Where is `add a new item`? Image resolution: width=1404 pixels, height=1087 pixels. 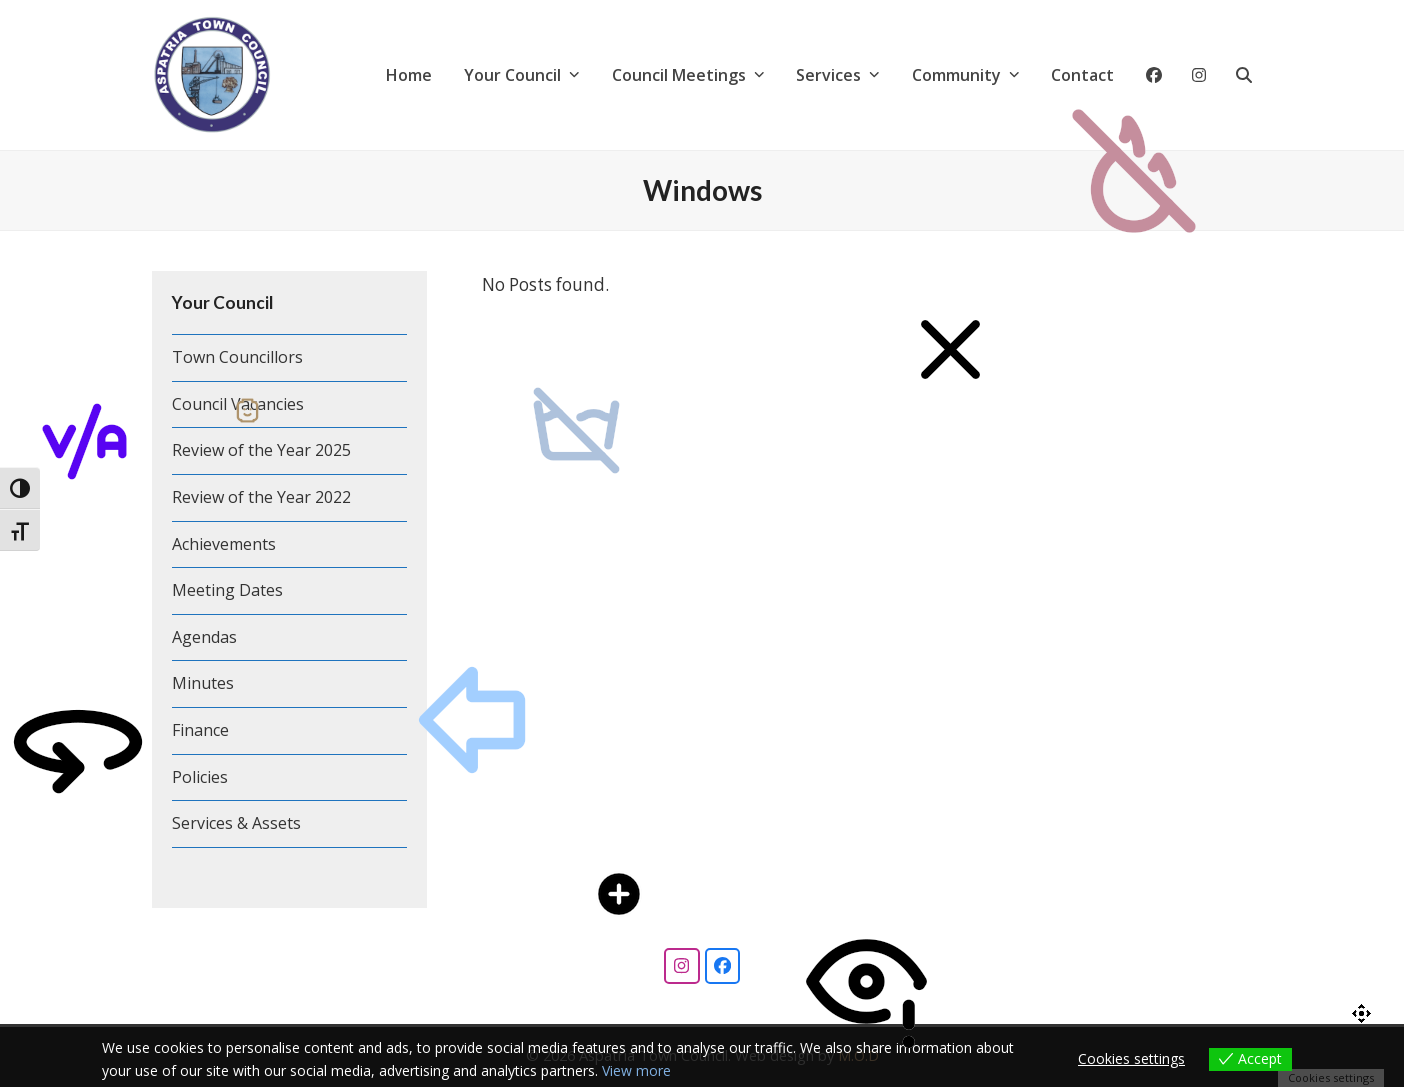
add a new item is located at coordinates (619, 894).